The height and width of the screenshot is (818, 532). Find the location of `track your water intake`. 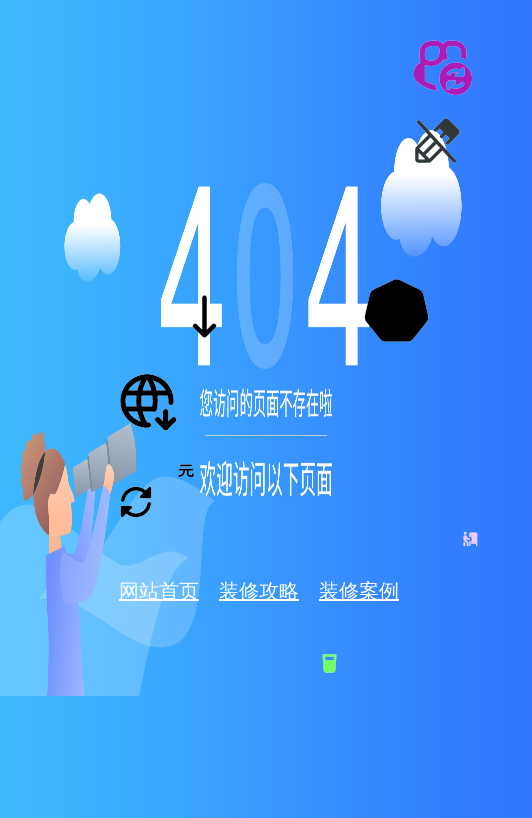

track your water intake is located at coordinates (329, 663).